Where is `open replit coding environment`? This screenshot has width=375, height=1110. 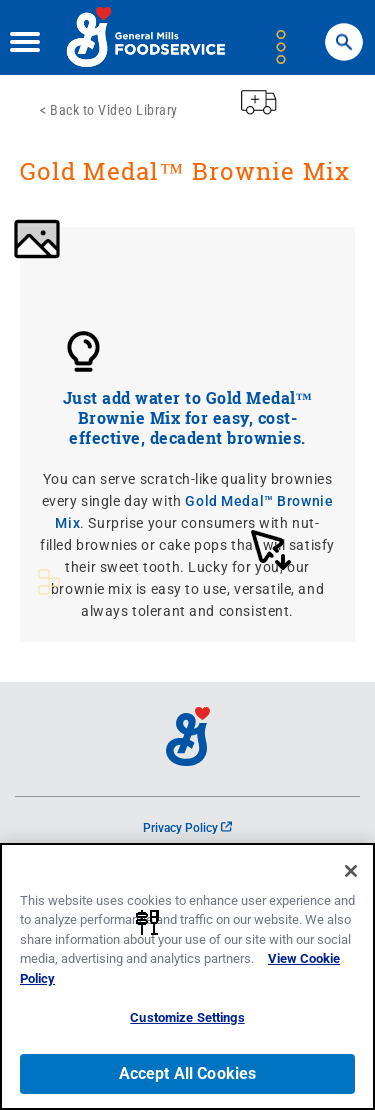
open replit coding environment is located at coordinates (47, 582).